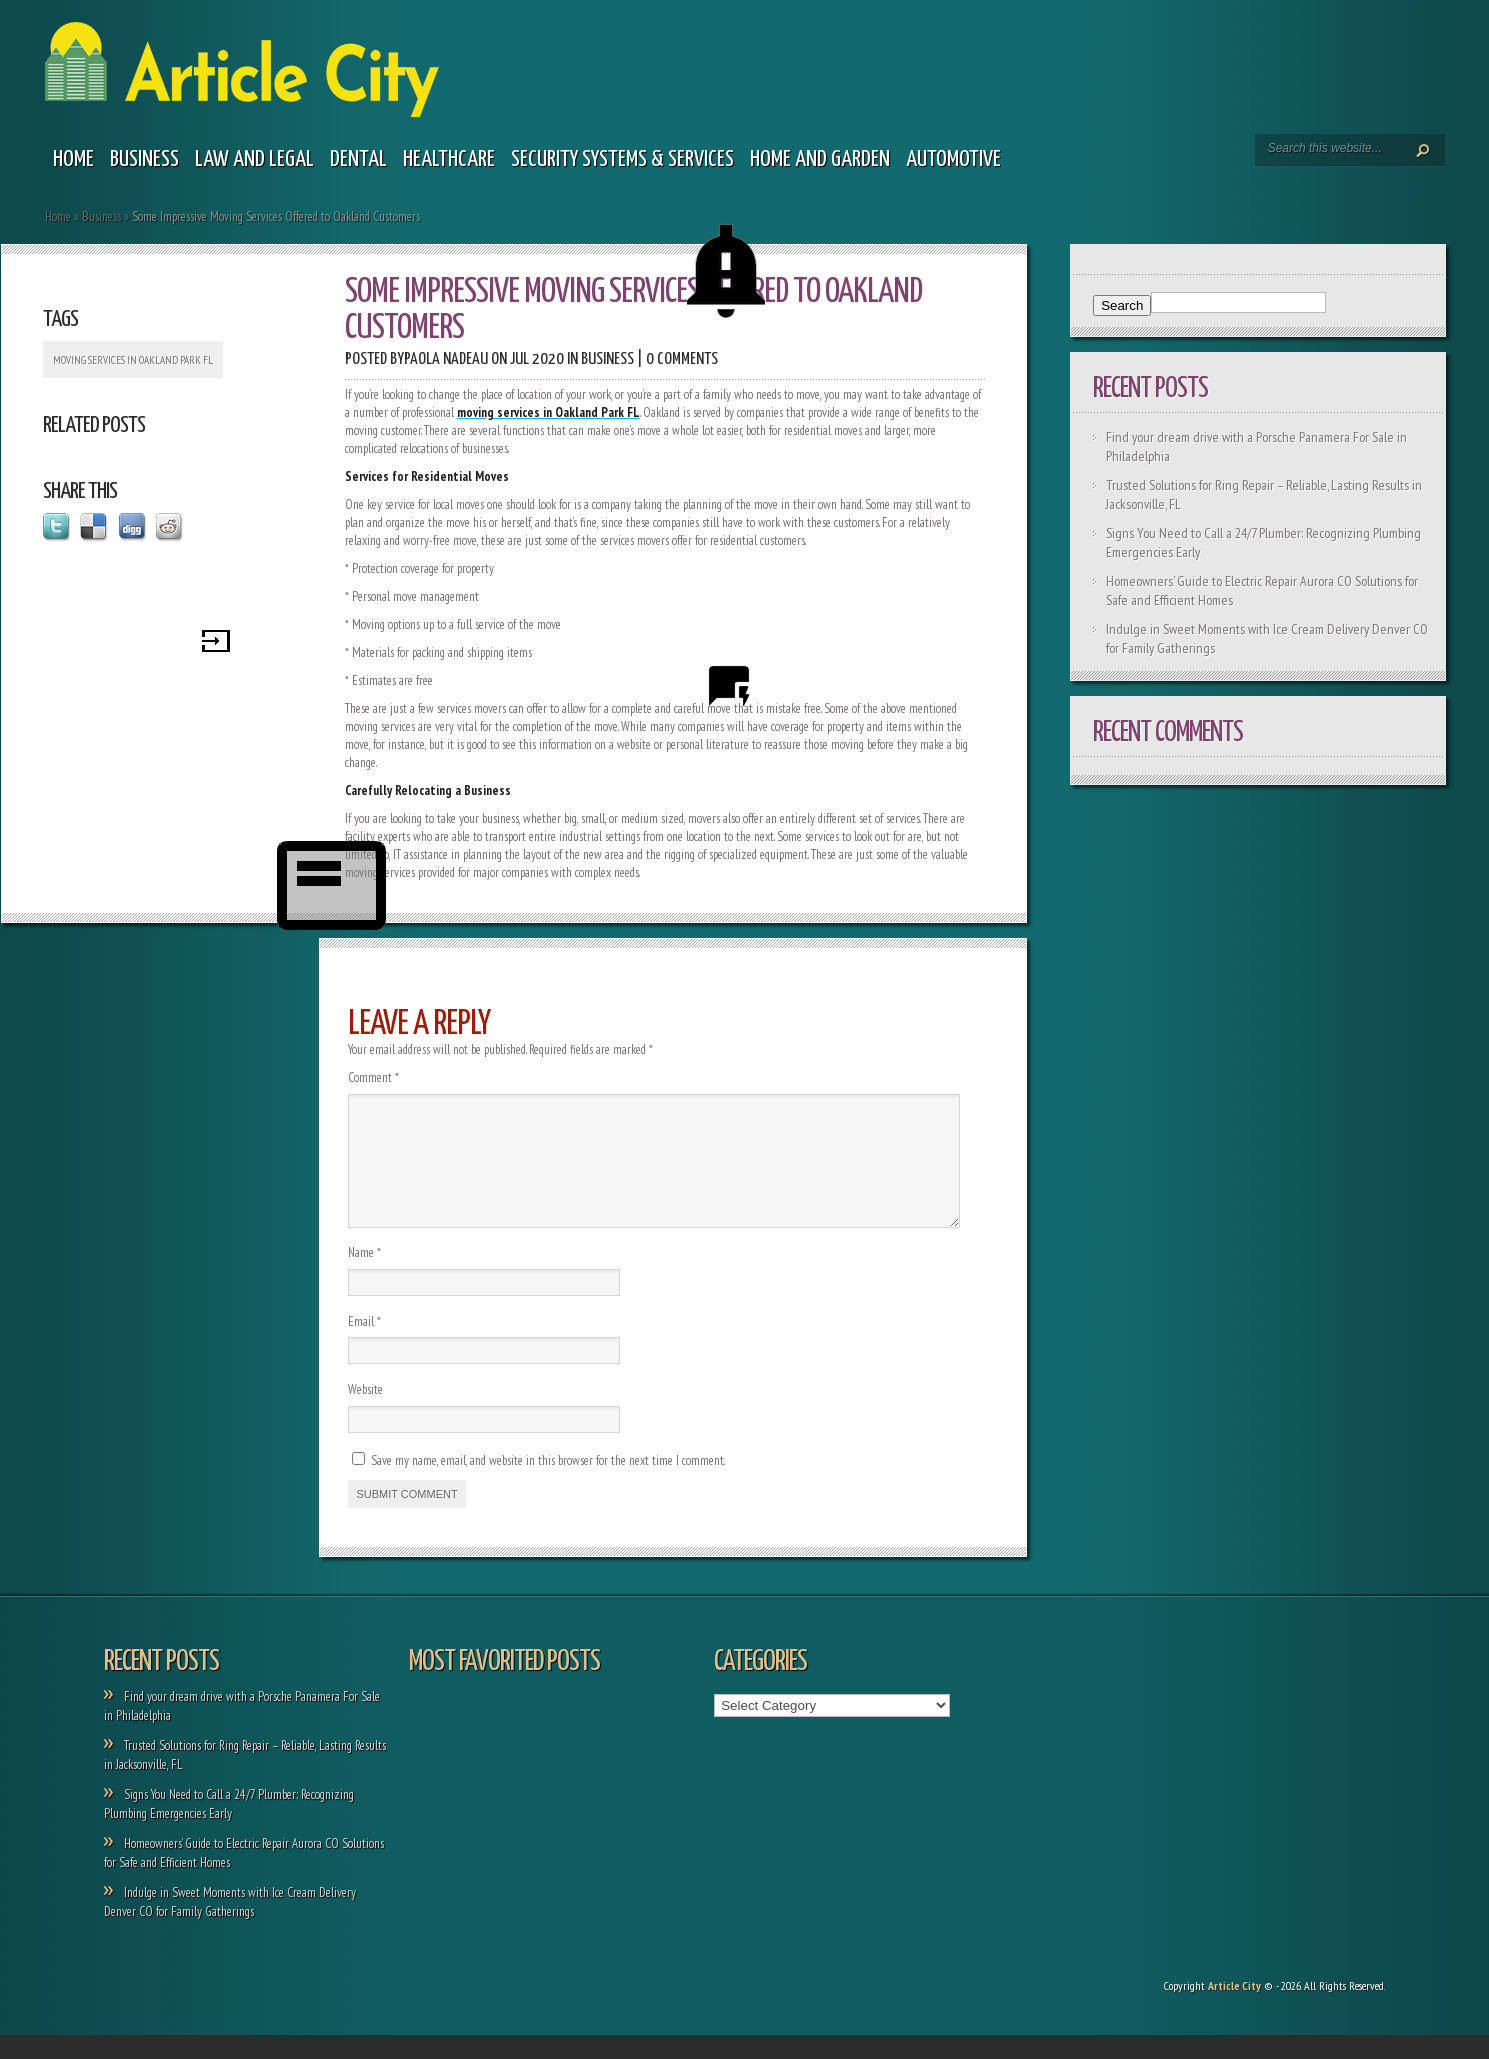 The width and height of the screenshot is (1489, 2059). What do you see at coordinates (331, 885) in the screenshot?
I see `view featured playlist` at bounding box center [331, 885].